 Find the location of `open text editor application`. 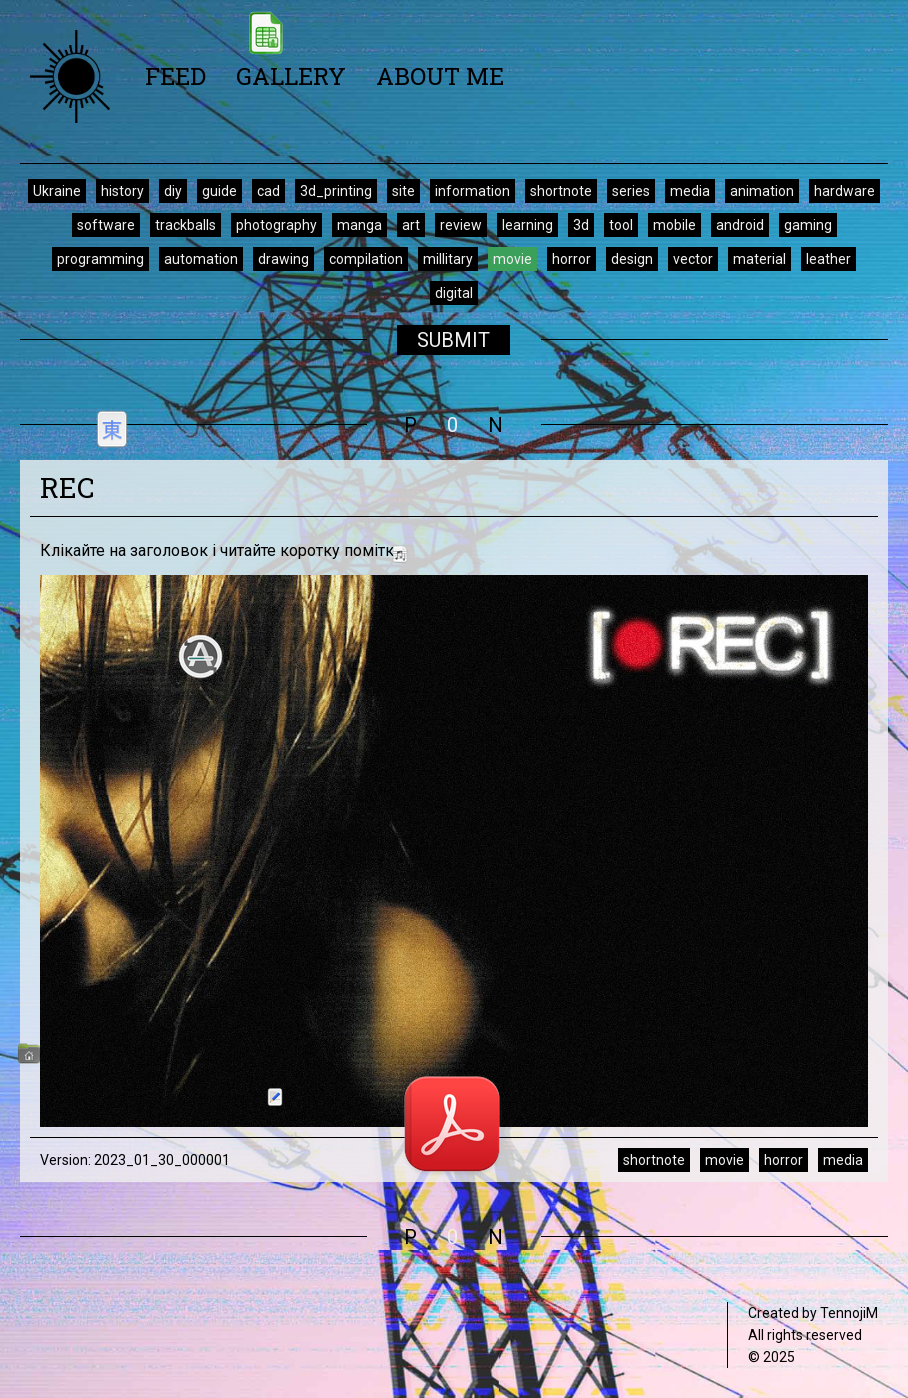

open text editor application is located at coordinates (275, 1097).